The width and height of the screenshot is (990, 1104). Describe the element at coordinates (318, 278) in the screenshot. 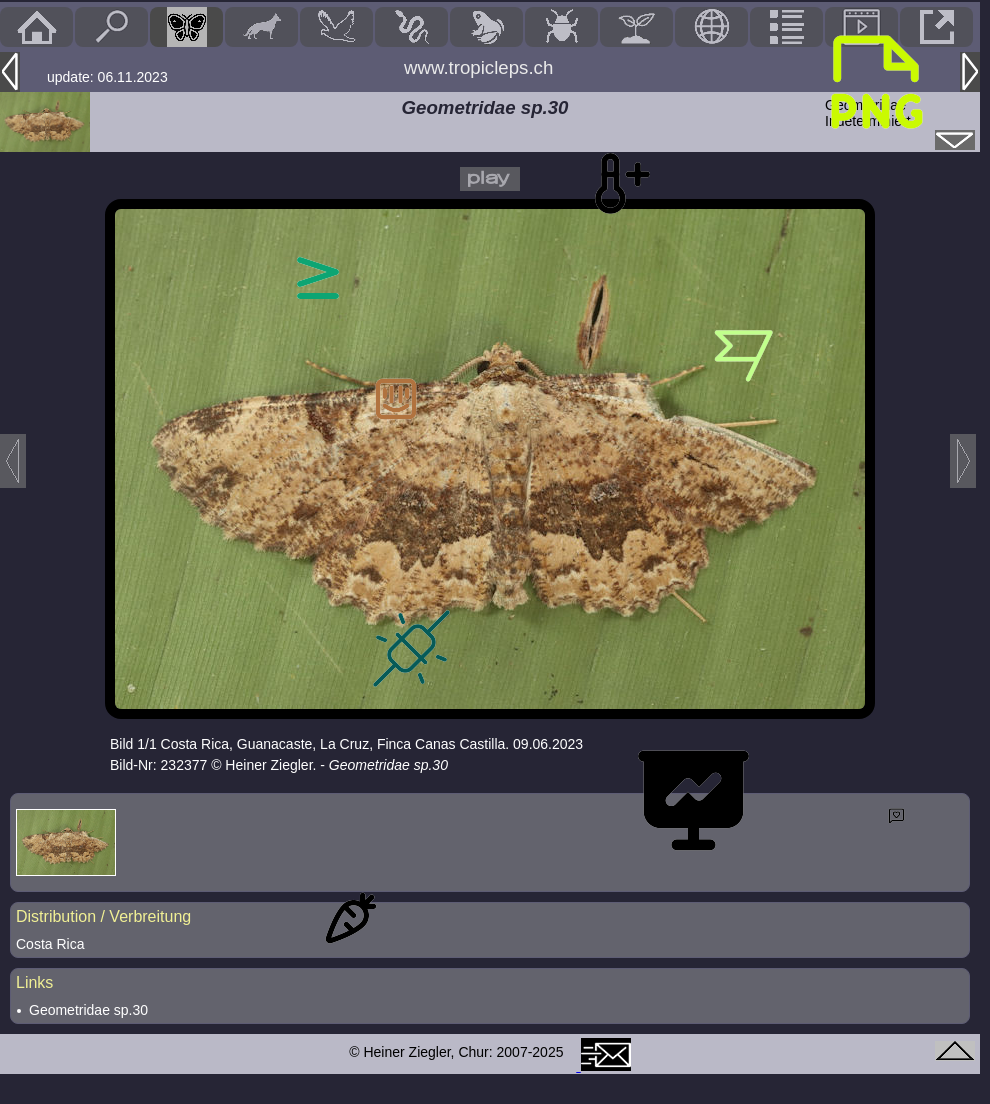

I see `indicates a minimum value requirement` at that location.